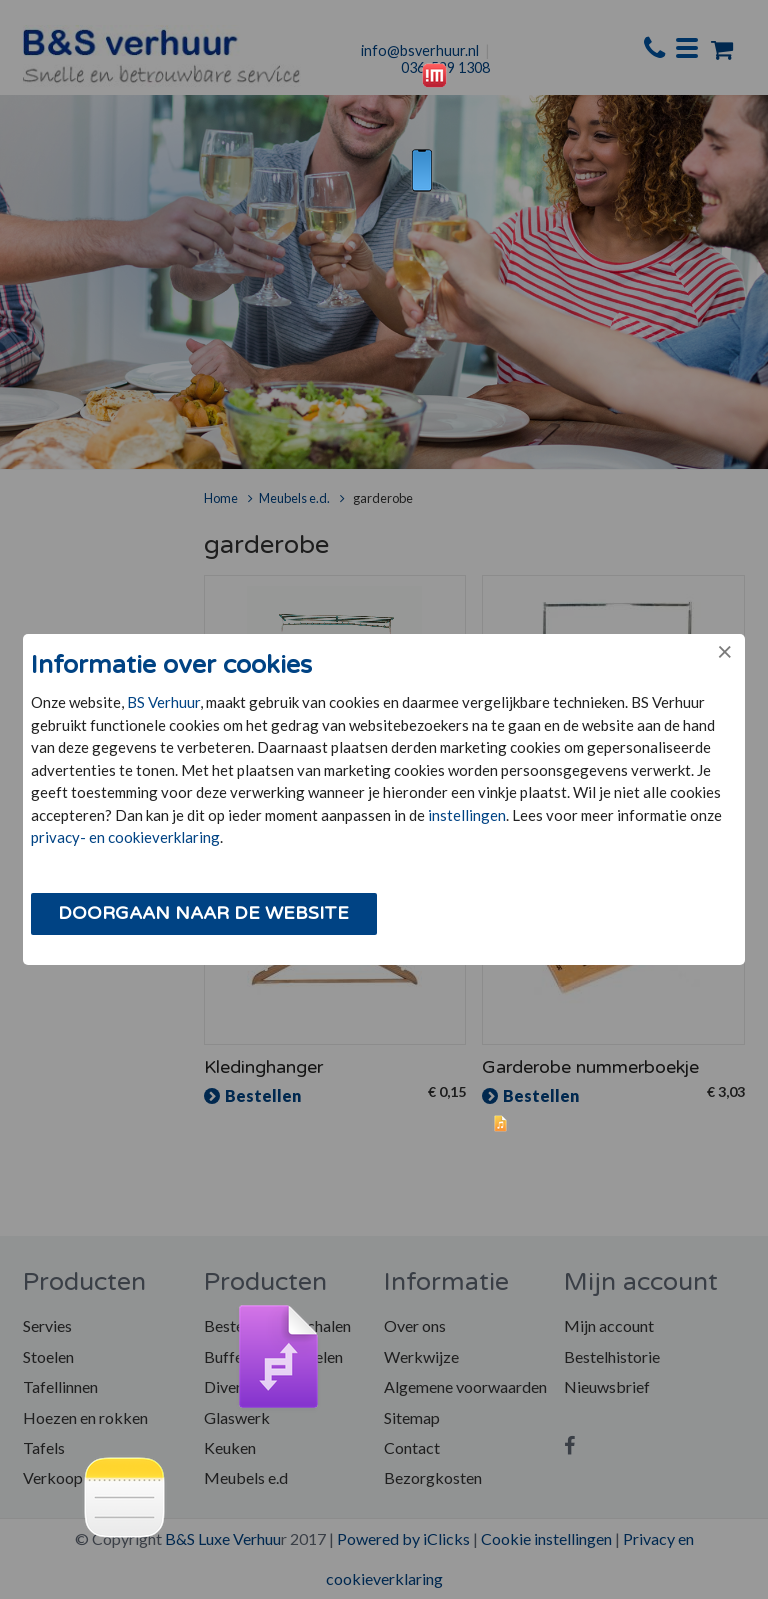  I want to click on open NoMachine remote desktop application, so click(434, 75).